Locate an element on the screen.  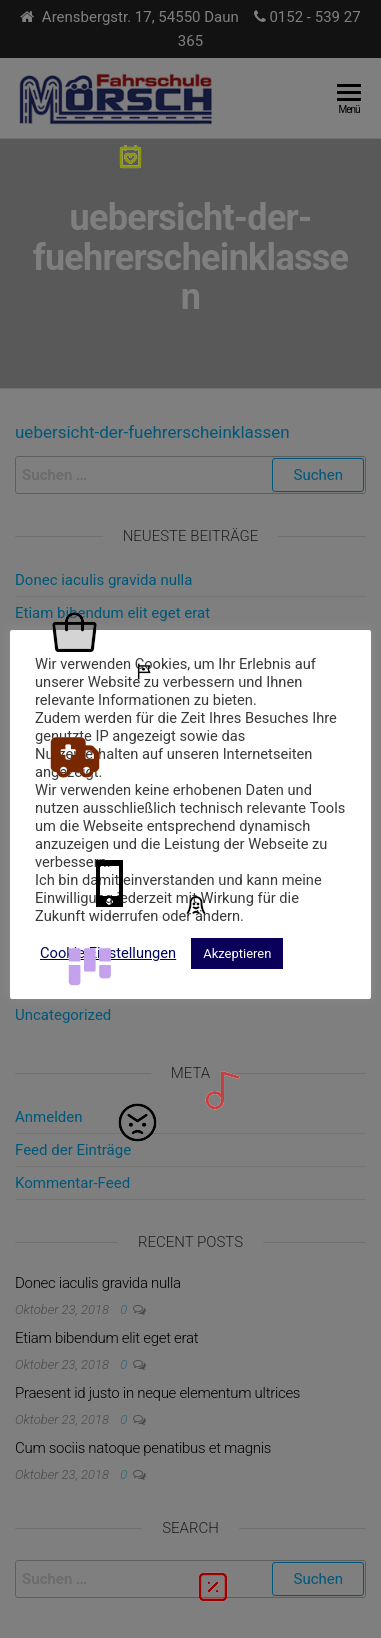
view favorite or loved events is located at coordinates (130, 157).